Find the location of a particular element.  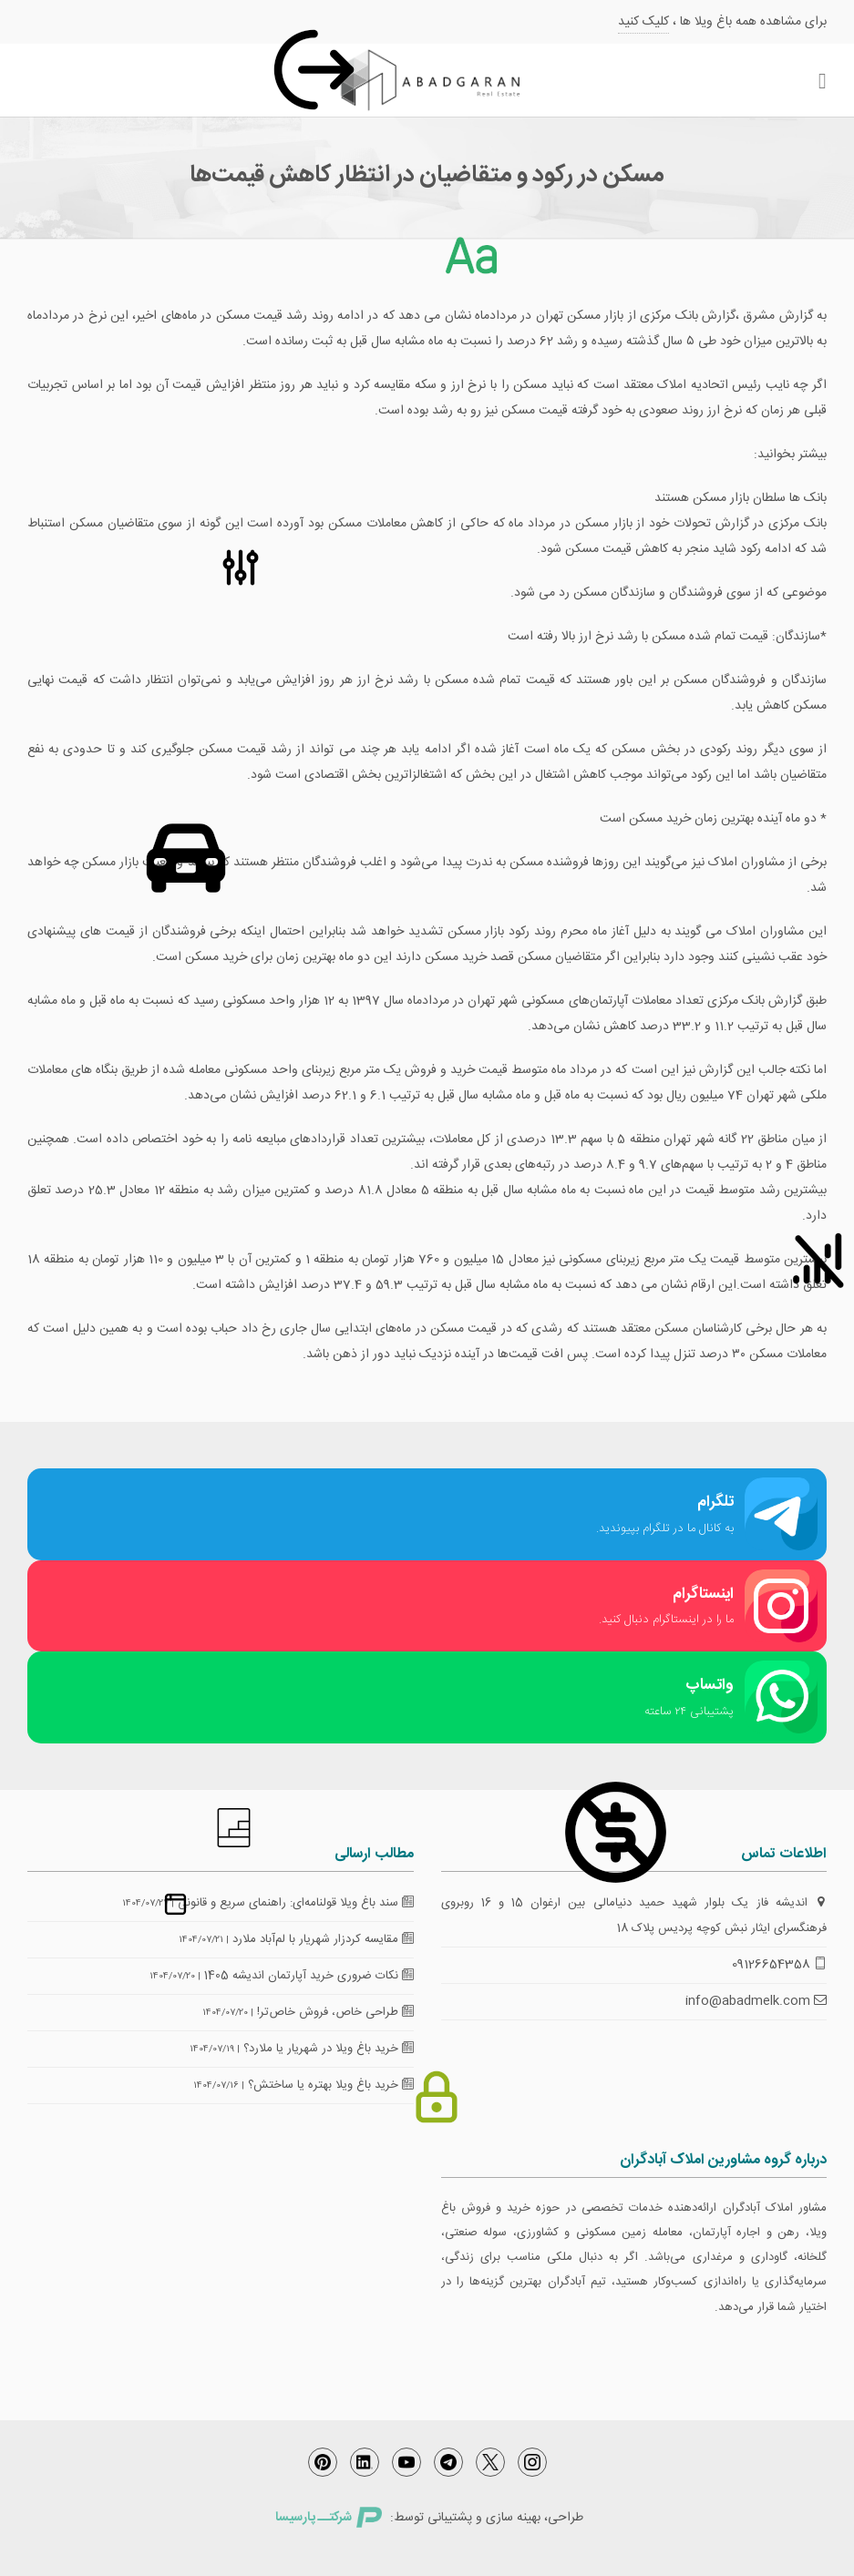

exit or log out of current session is located at coordinates (314, 69).